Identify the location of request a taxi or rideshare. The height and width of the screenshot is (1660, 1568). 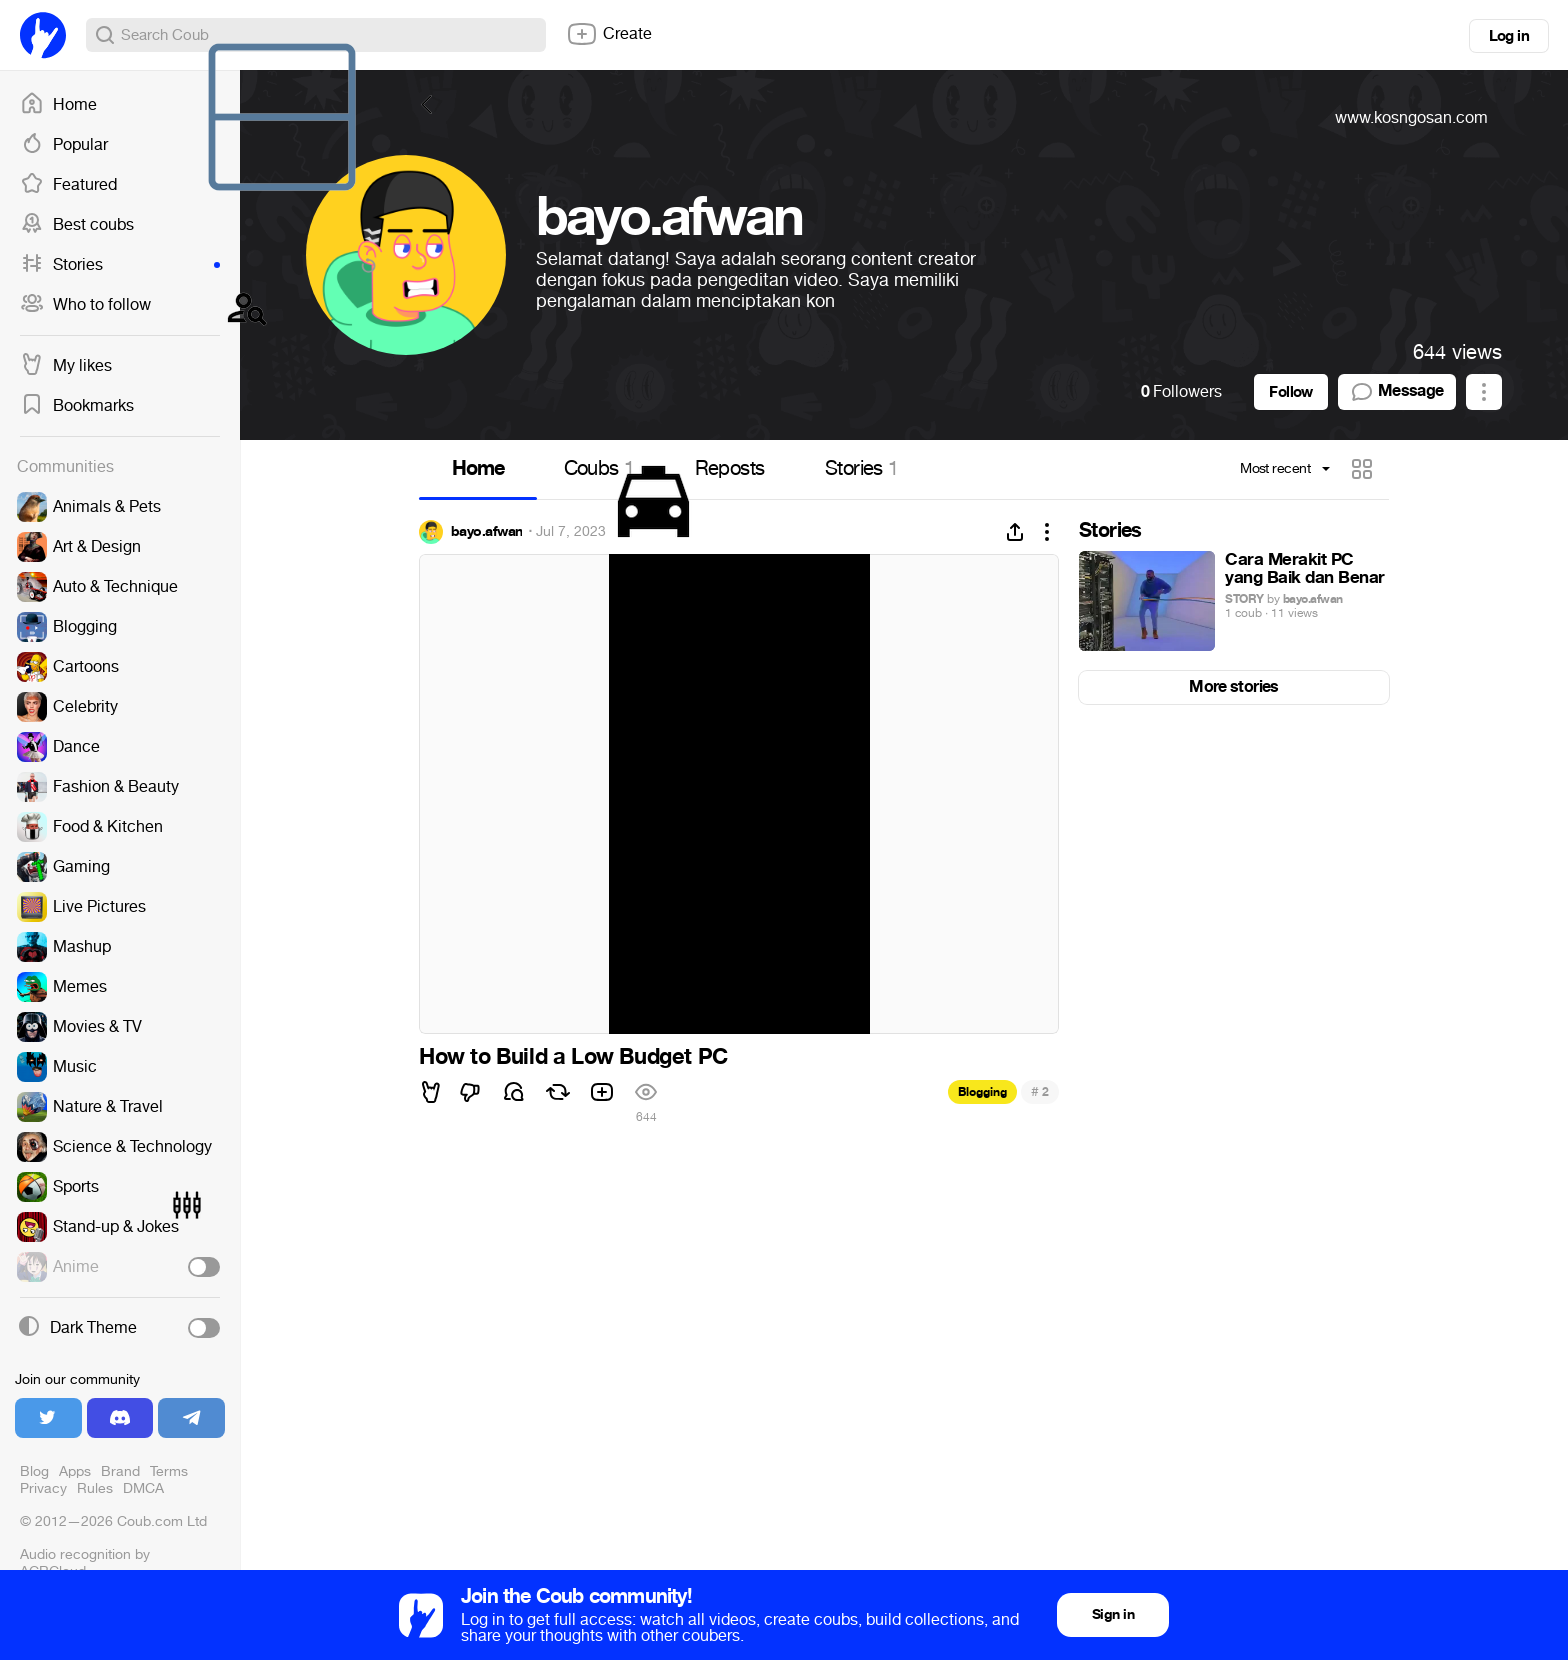
(653, 501).